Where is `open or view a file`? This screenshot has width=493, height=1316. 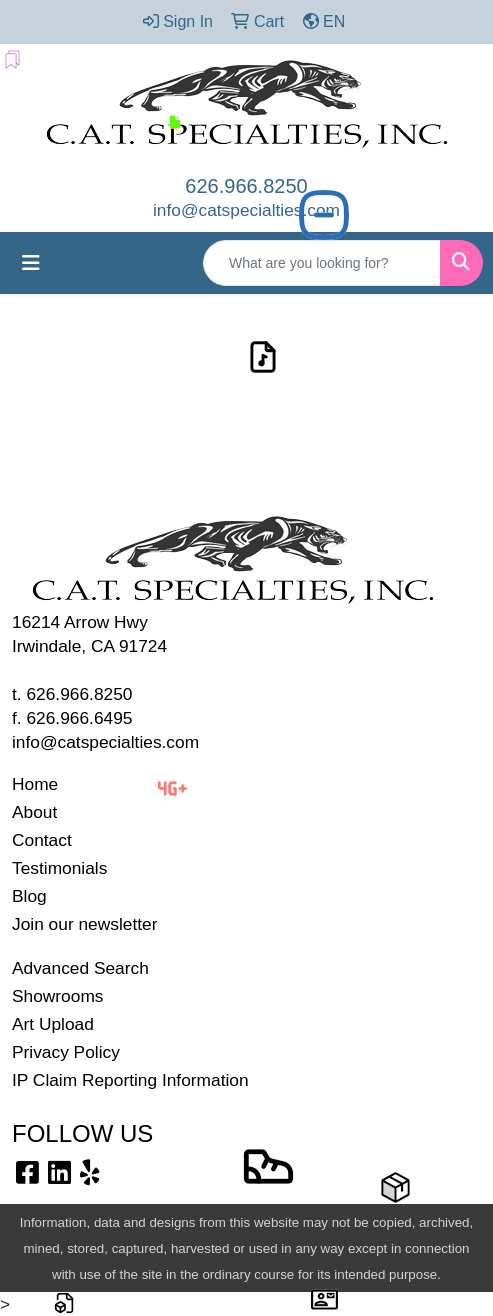
open or view a file is located at coordinates (175, 122).